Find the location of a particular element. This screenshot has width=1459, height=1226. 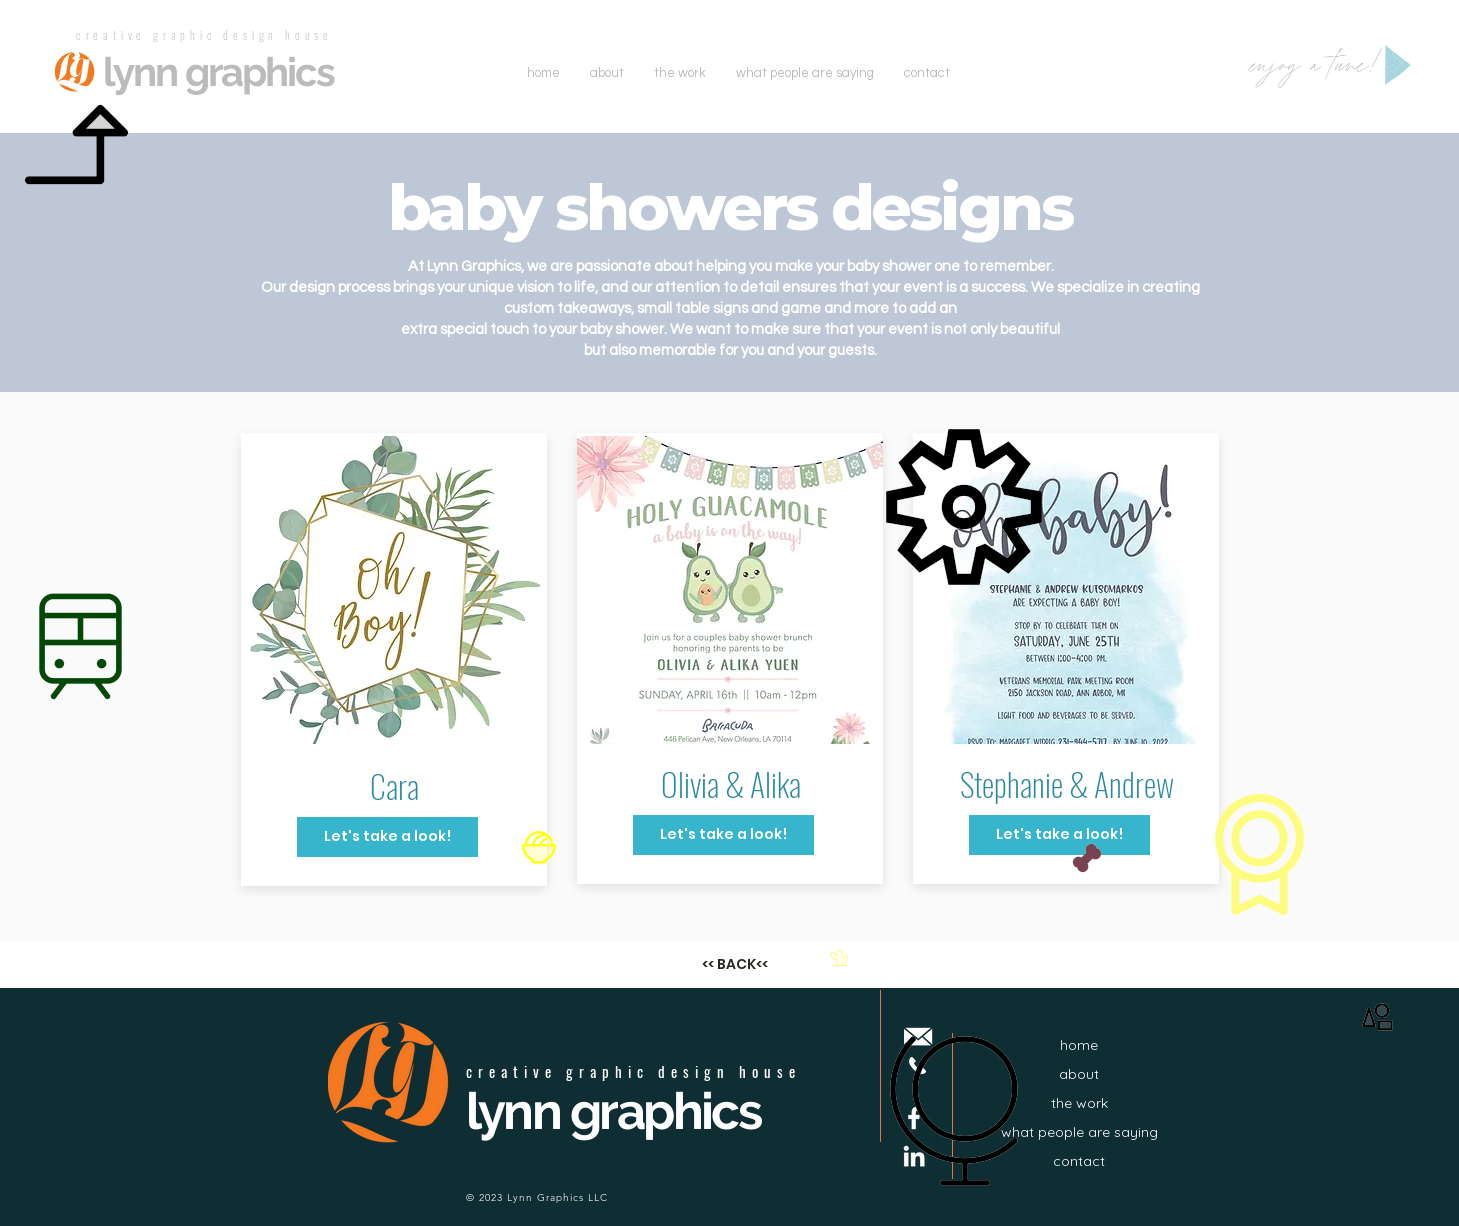

view achievements or awards is located at coordinates (1259, 854).